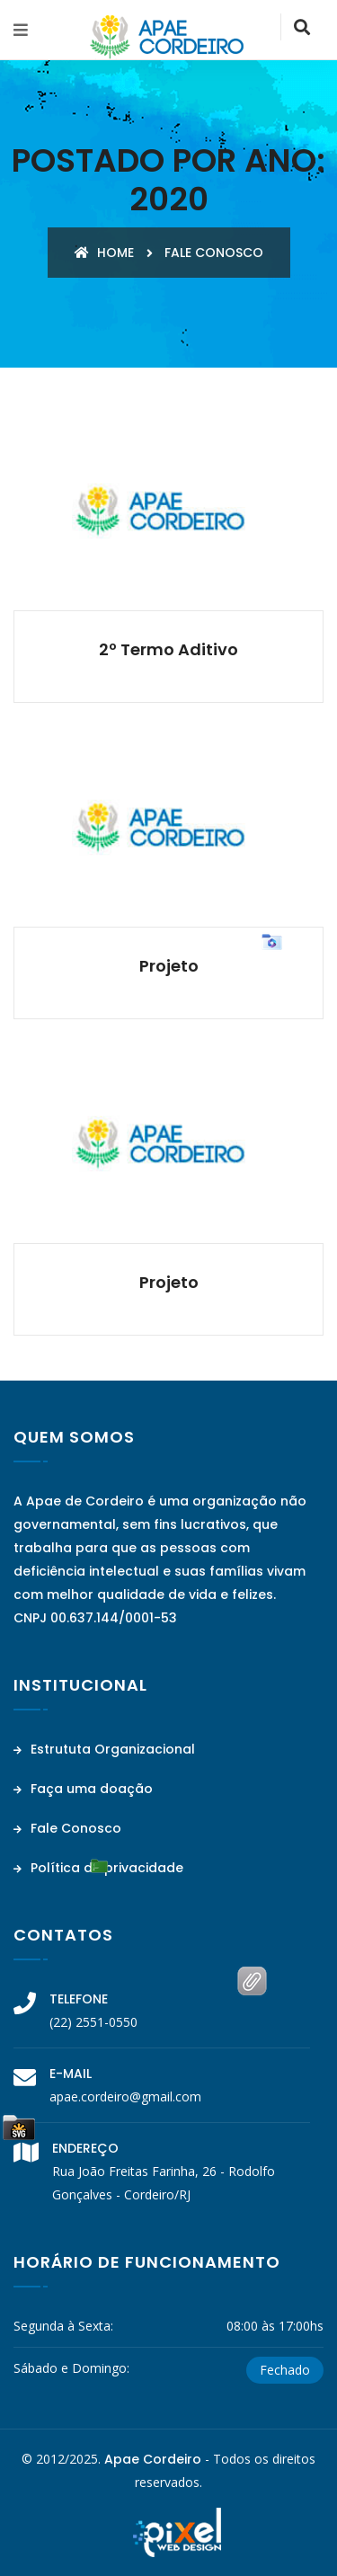 This screenshot has height=2576, width=337. What do you see at coordinates (252, 1981) in the screenshot?
I see `open office or productivity applications` at bounding box center [252, 1981].